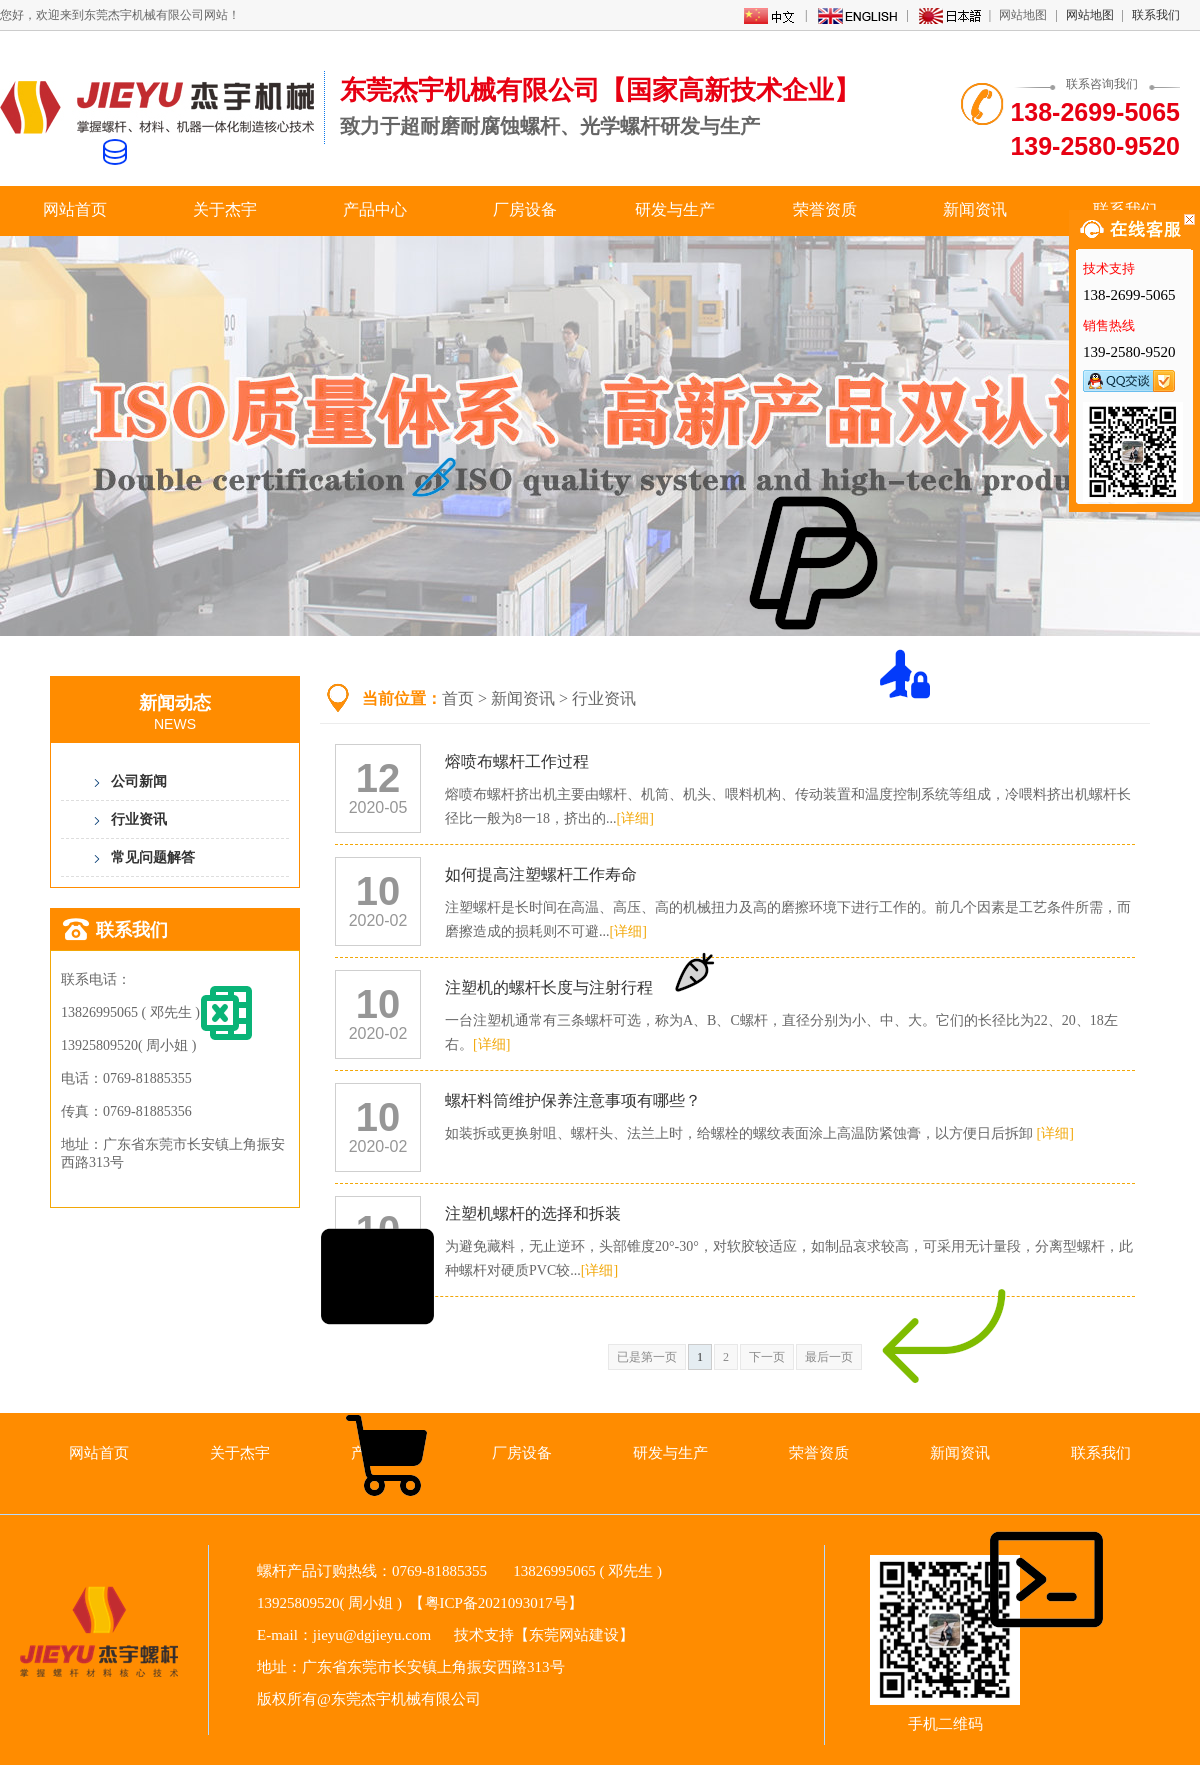 Image resolution: width=1200 pixels, height=1765 pixels. Describe the element at coordinates (229, 1013) in the screenshot. I see `open Microsoft Excel` at that location.